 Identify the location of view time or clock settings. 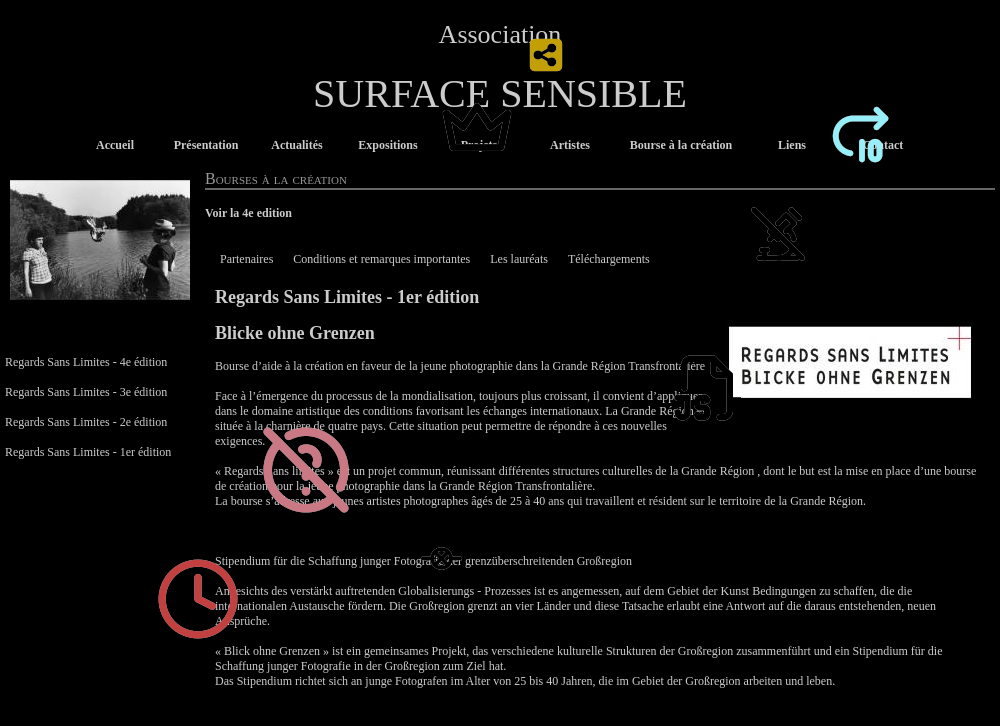
(198, 599).